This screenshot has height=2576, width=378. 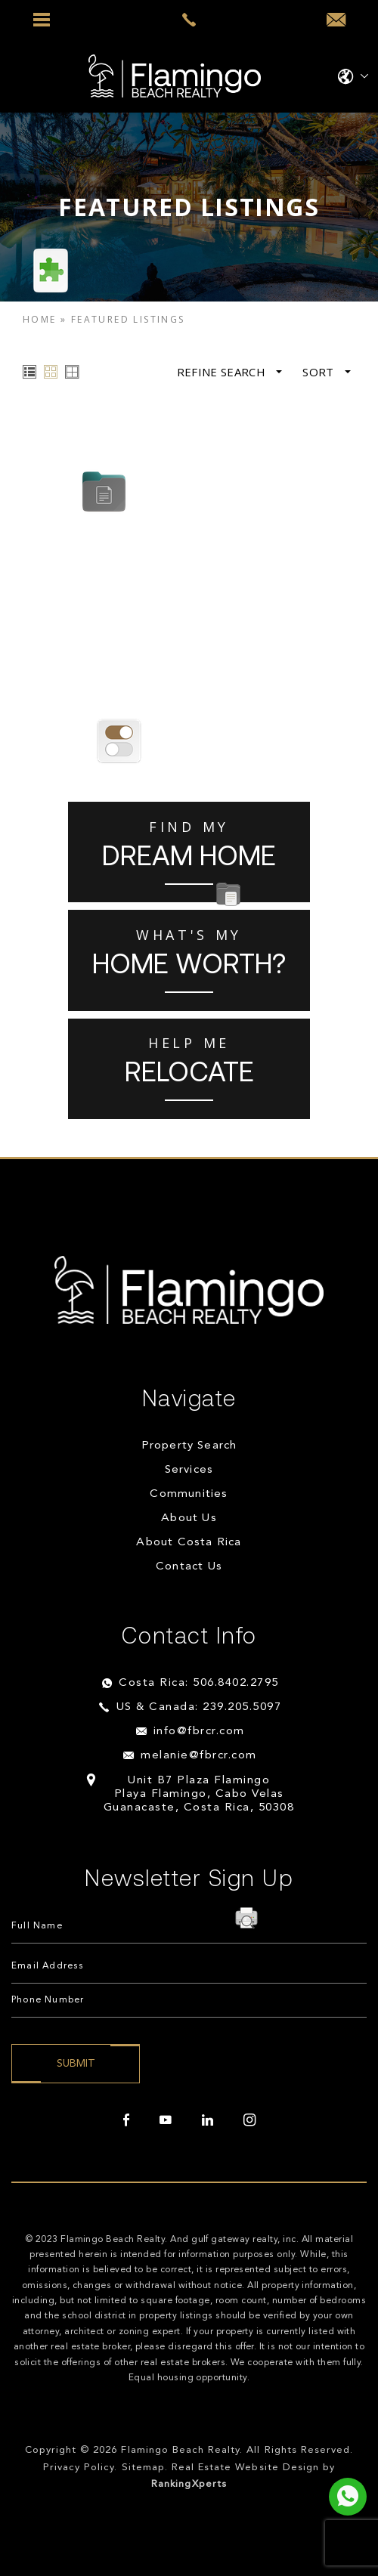 What do you see at coordinates (119, 741) in the screenshot?
I see `open gnome tweaks to customize desktop settings` at bounding box center [119, 741].